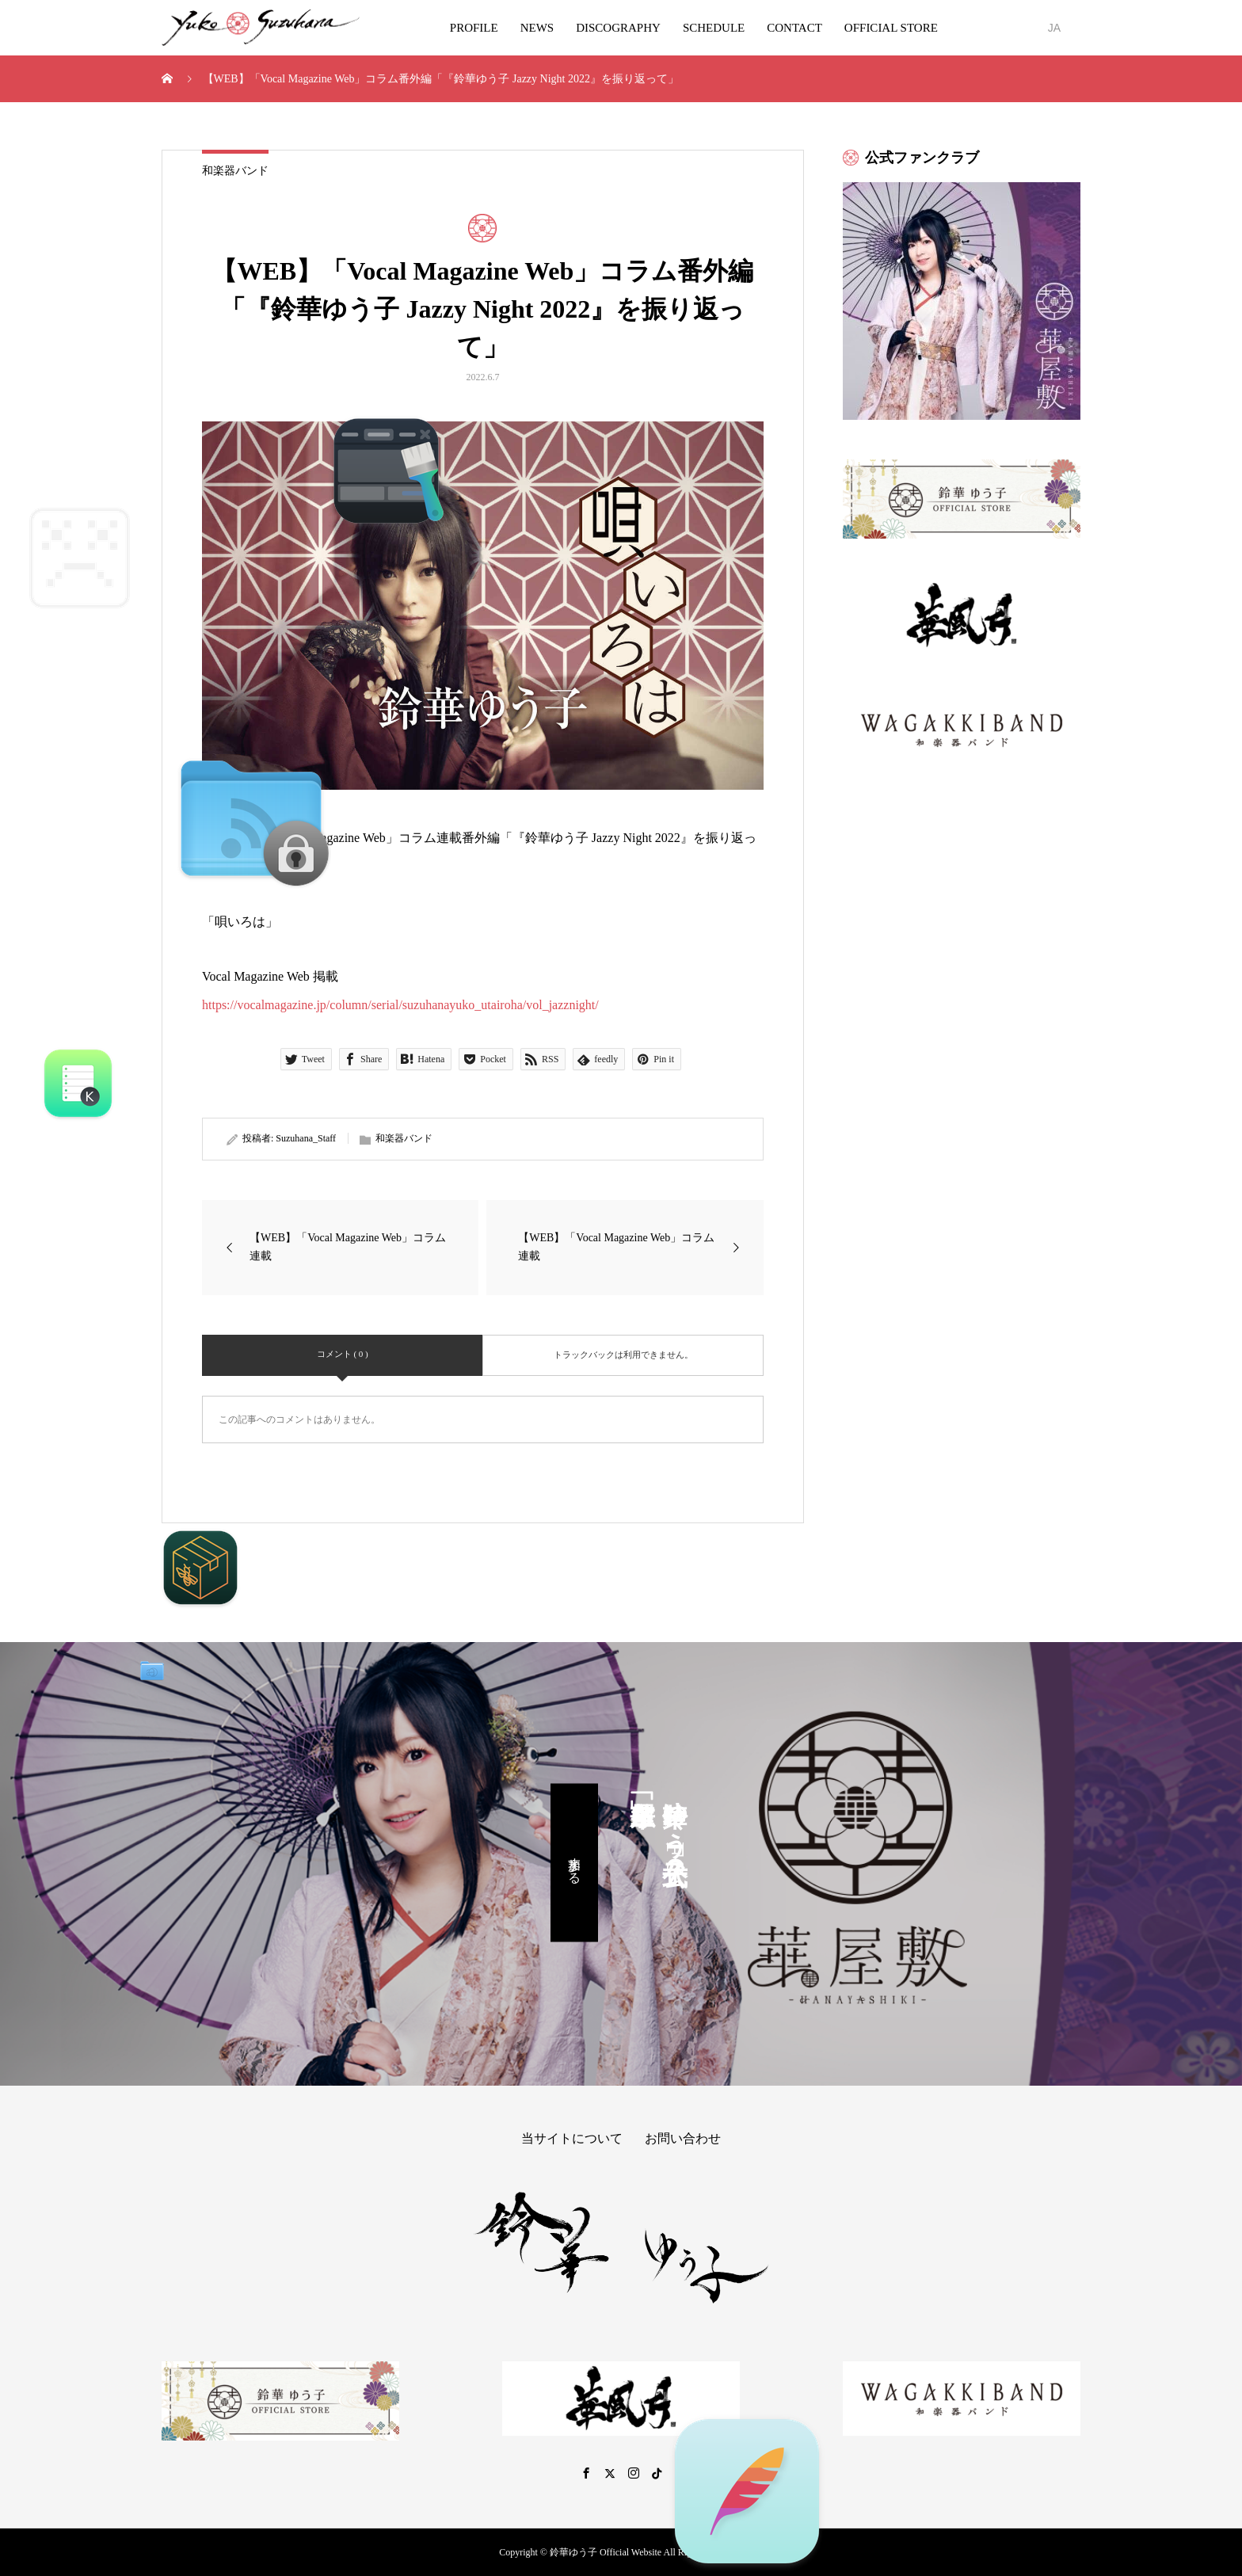 The height and width of the screenshot is (2576, 1242). I want to click on view release notes and software updates, so click(78, 1083).